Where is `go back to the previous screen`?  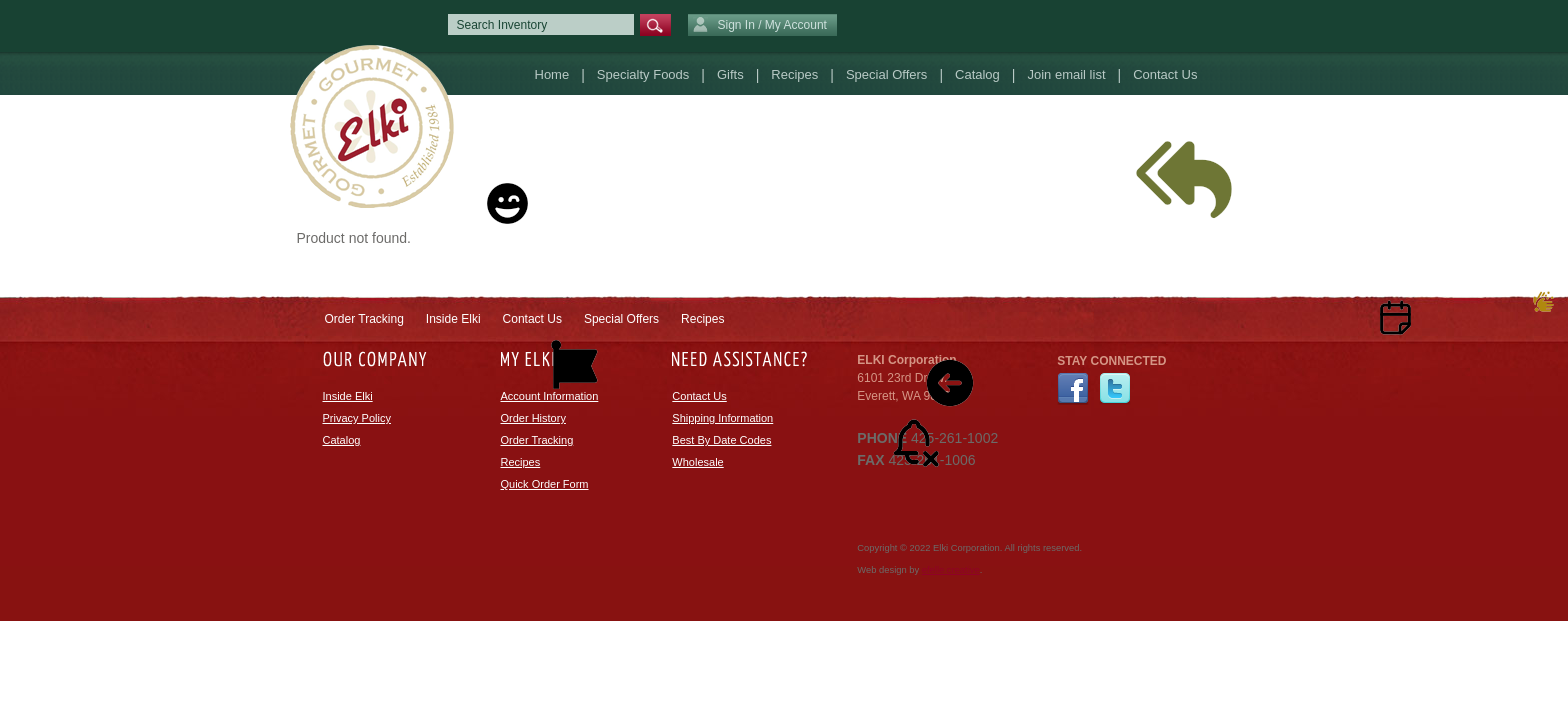
go back to the previous screen is located at coordinates (950, 383).